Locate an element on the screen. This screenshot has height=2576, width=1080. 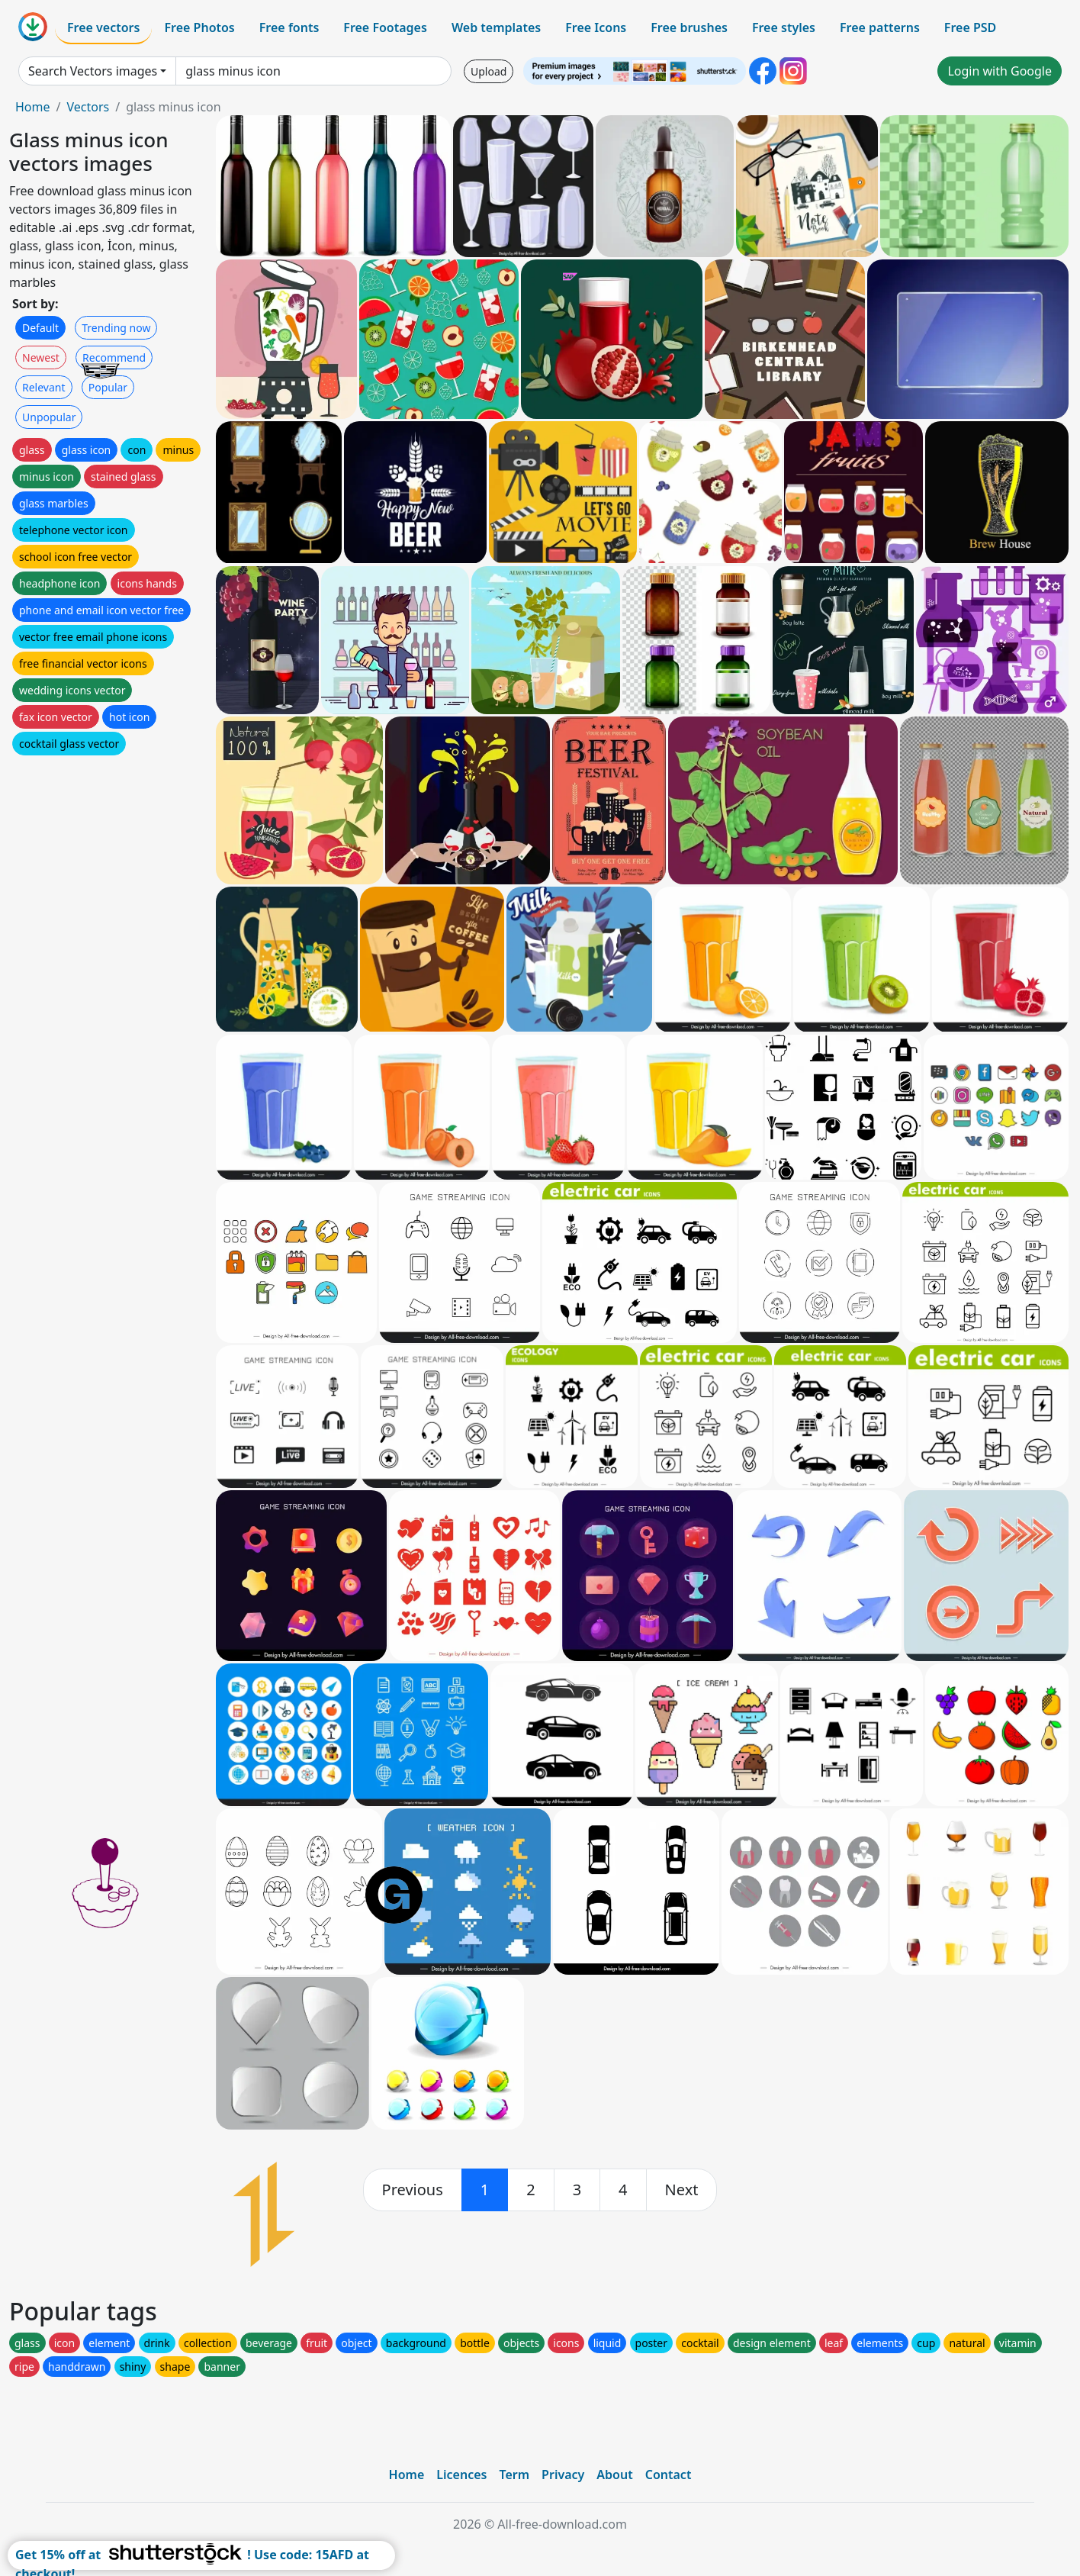
launch retropie emulation software is located at coordinates (105, 1883).